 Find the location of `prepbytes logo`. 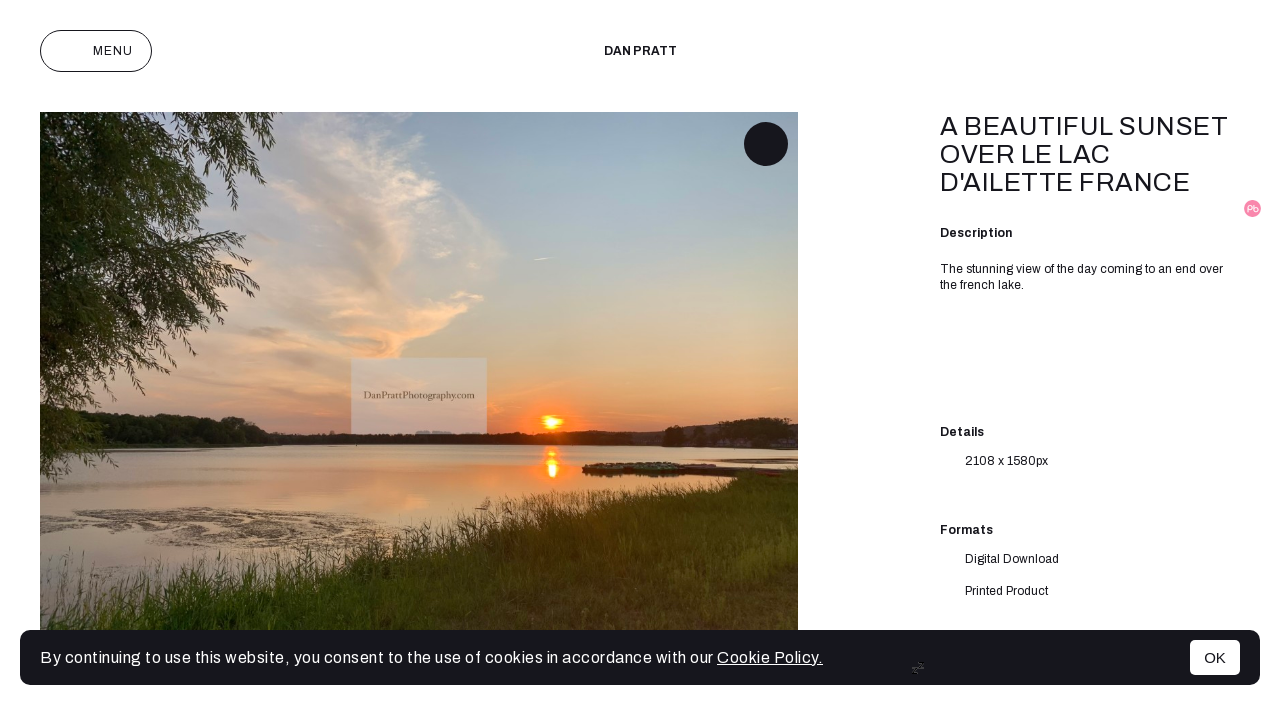

prepbytes logo is located at coordinates (1252, 208).